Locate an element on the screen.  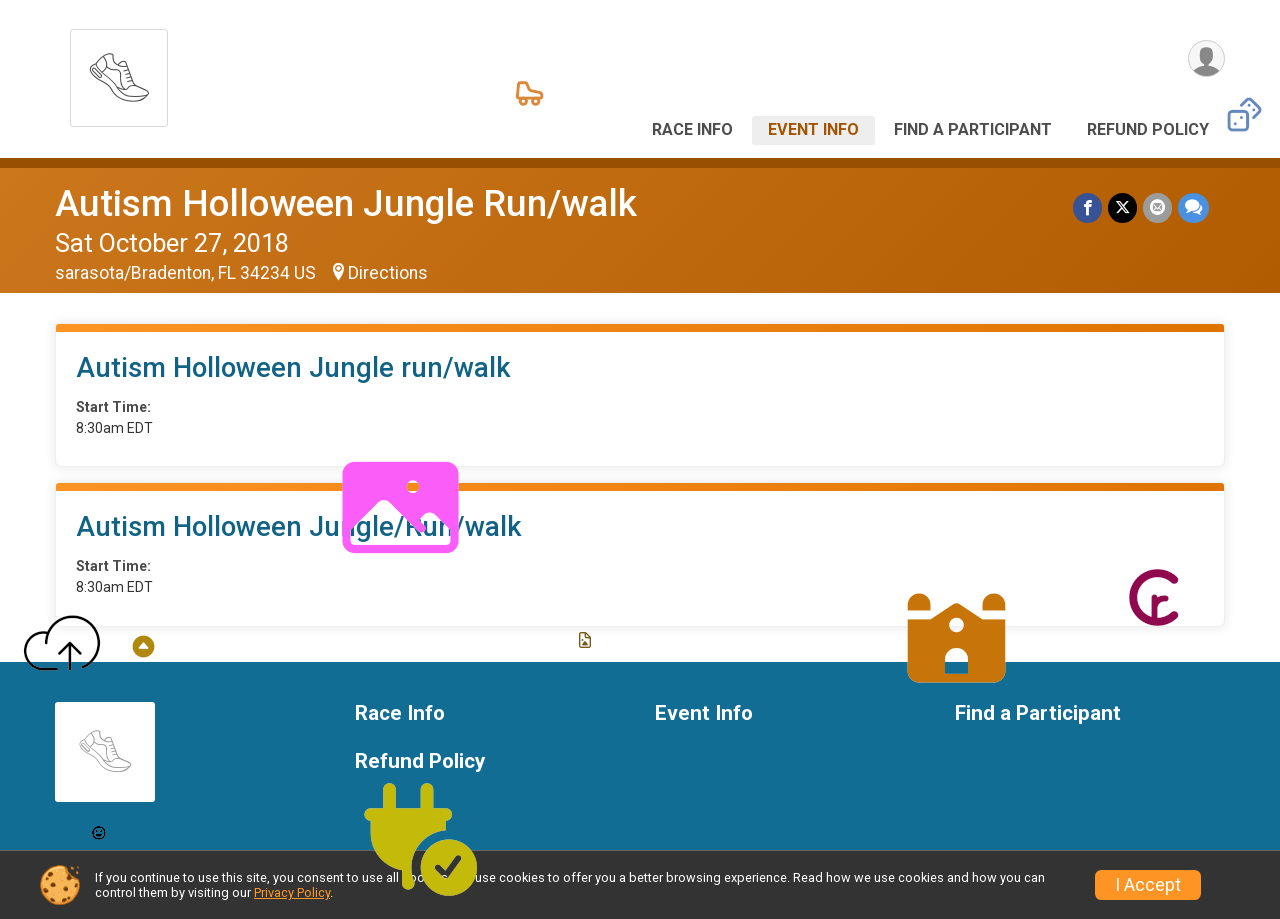
tag people in a photo is located at coordinates (99, 833).